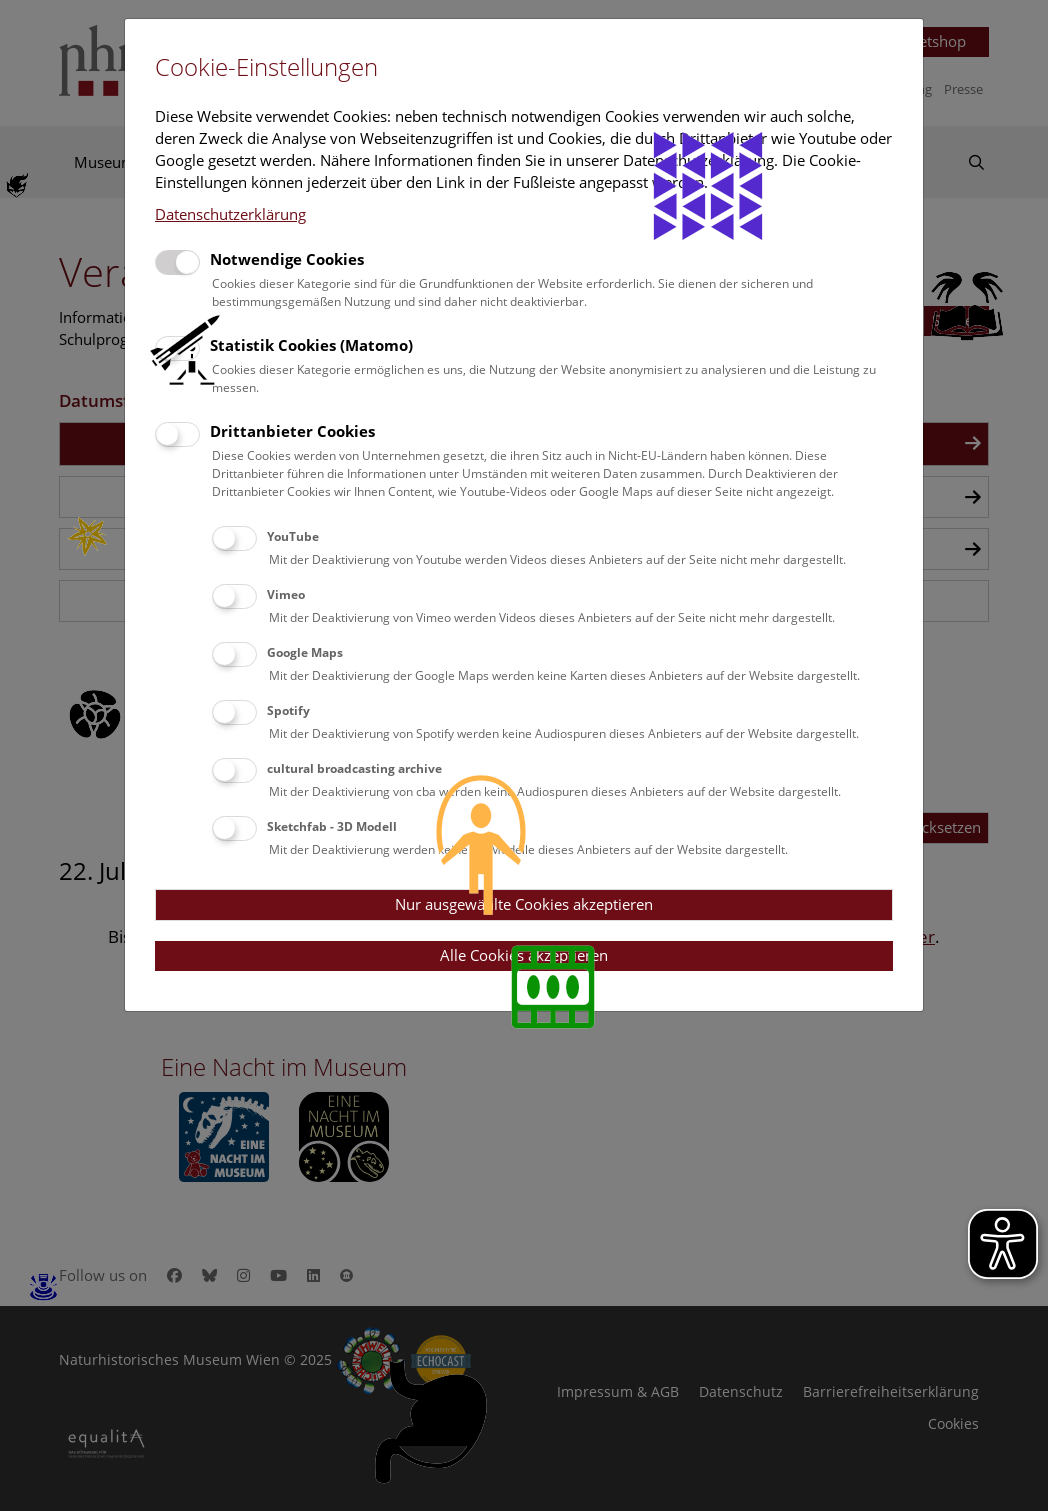  Describe the element at coordinates (708, 186) in the screenshot. I see `decorative geometric pattern element` at that location.